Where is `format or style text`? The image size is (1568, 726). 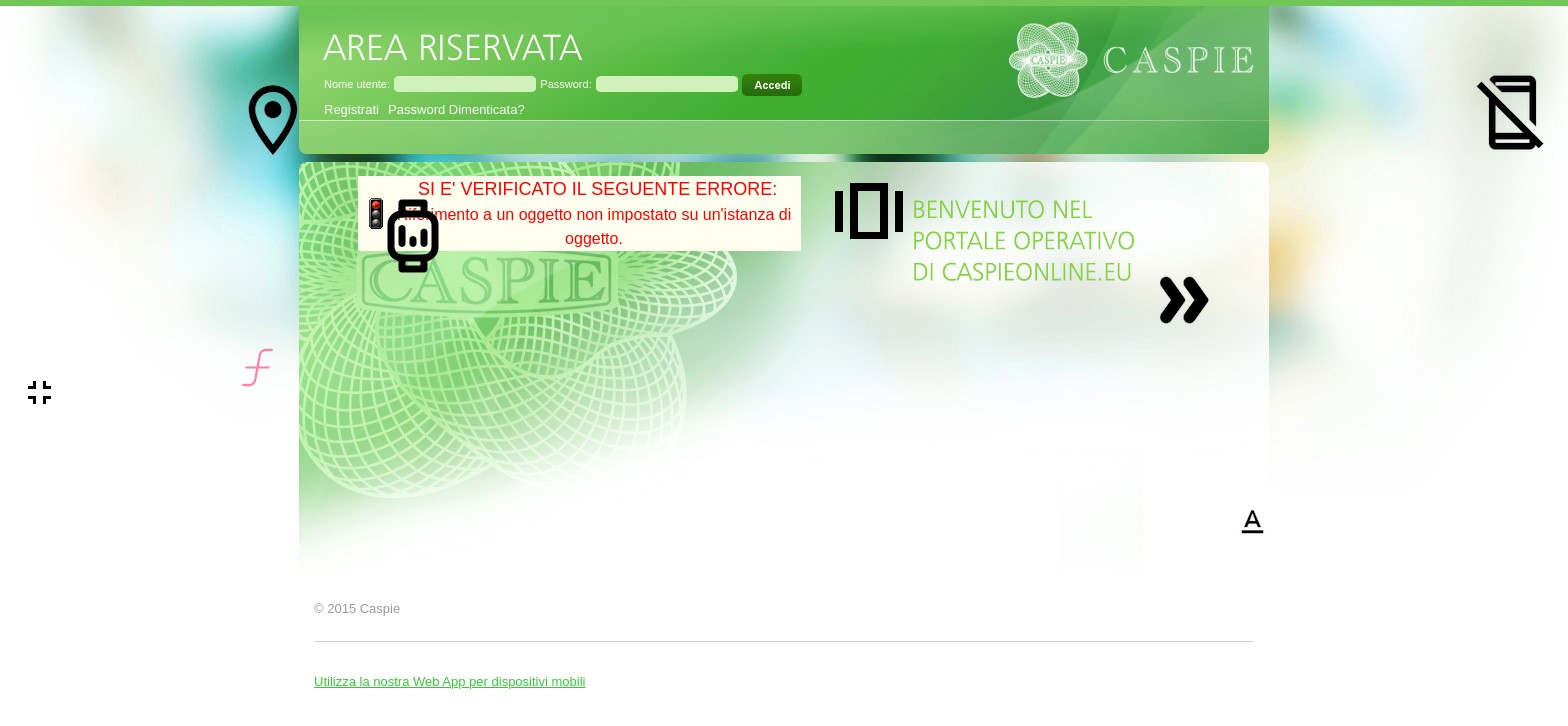 format or style text is located at coordinates (1252, 522).